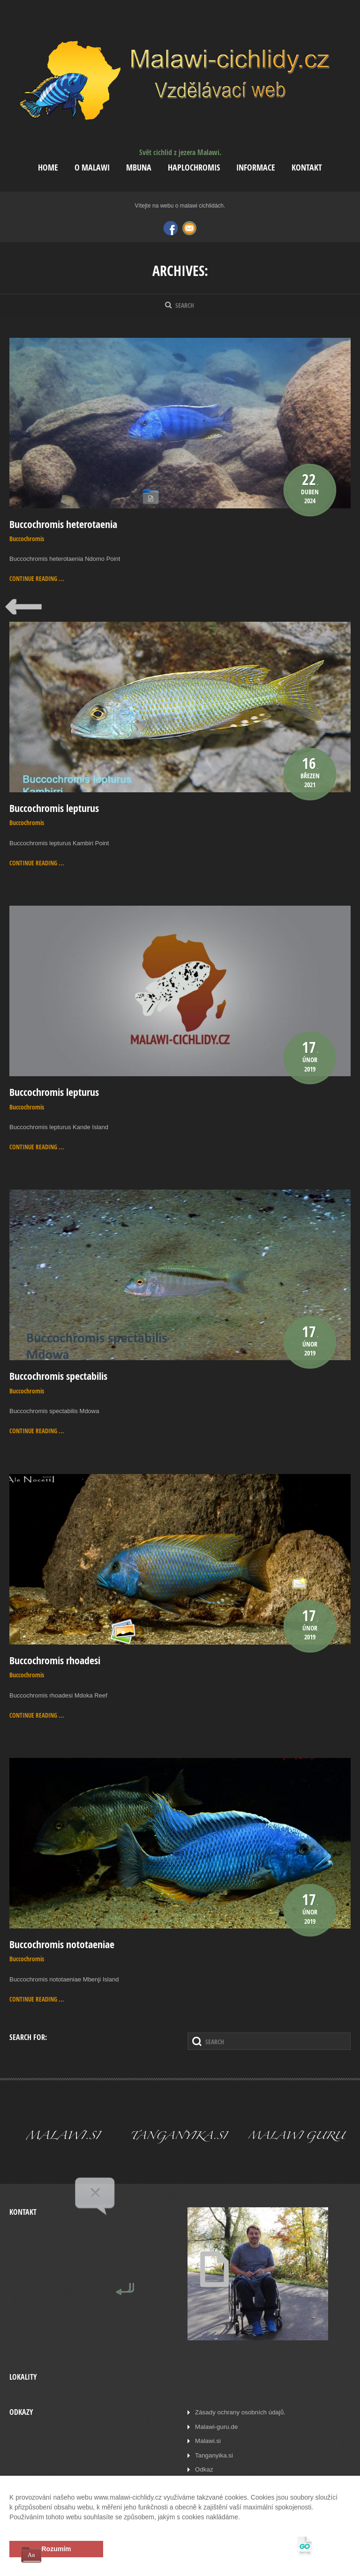 The width and height of the screenshot is (360, 2576). I want to click on open the documents folder, so click(214, 2268).